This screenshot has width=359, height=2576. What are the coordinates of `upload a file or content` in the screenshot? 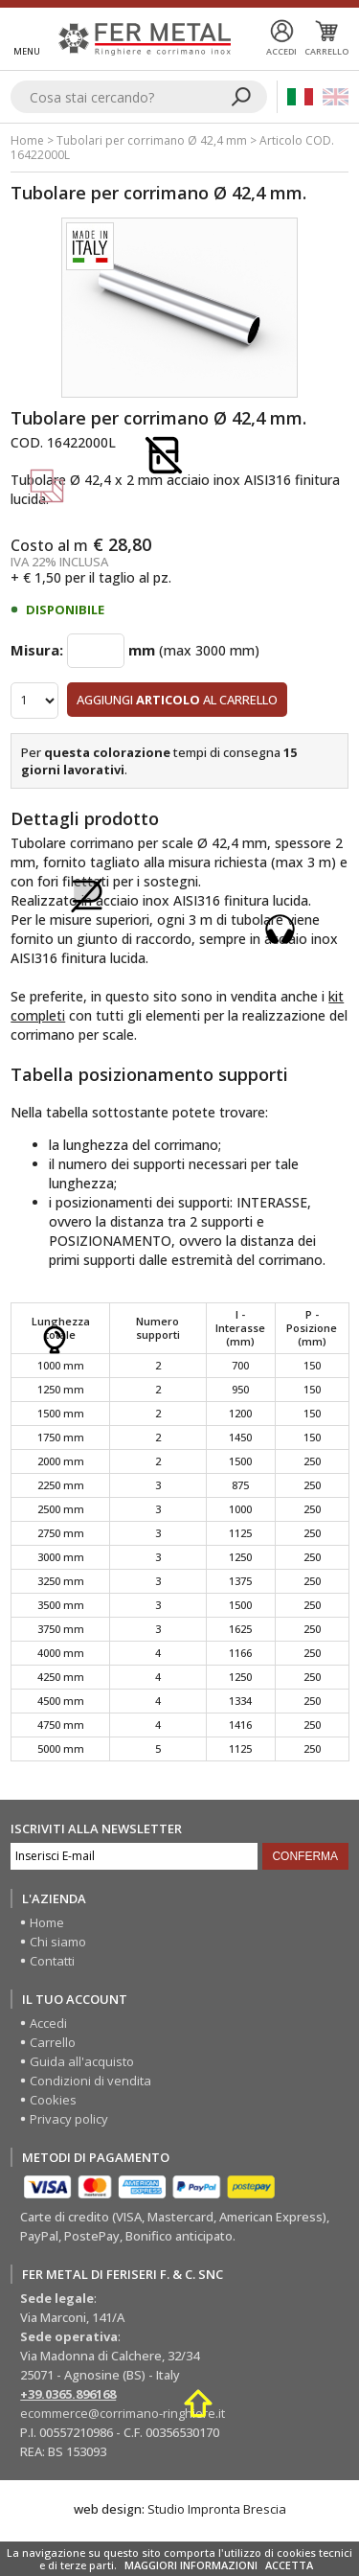 It's located at (198, 2404).